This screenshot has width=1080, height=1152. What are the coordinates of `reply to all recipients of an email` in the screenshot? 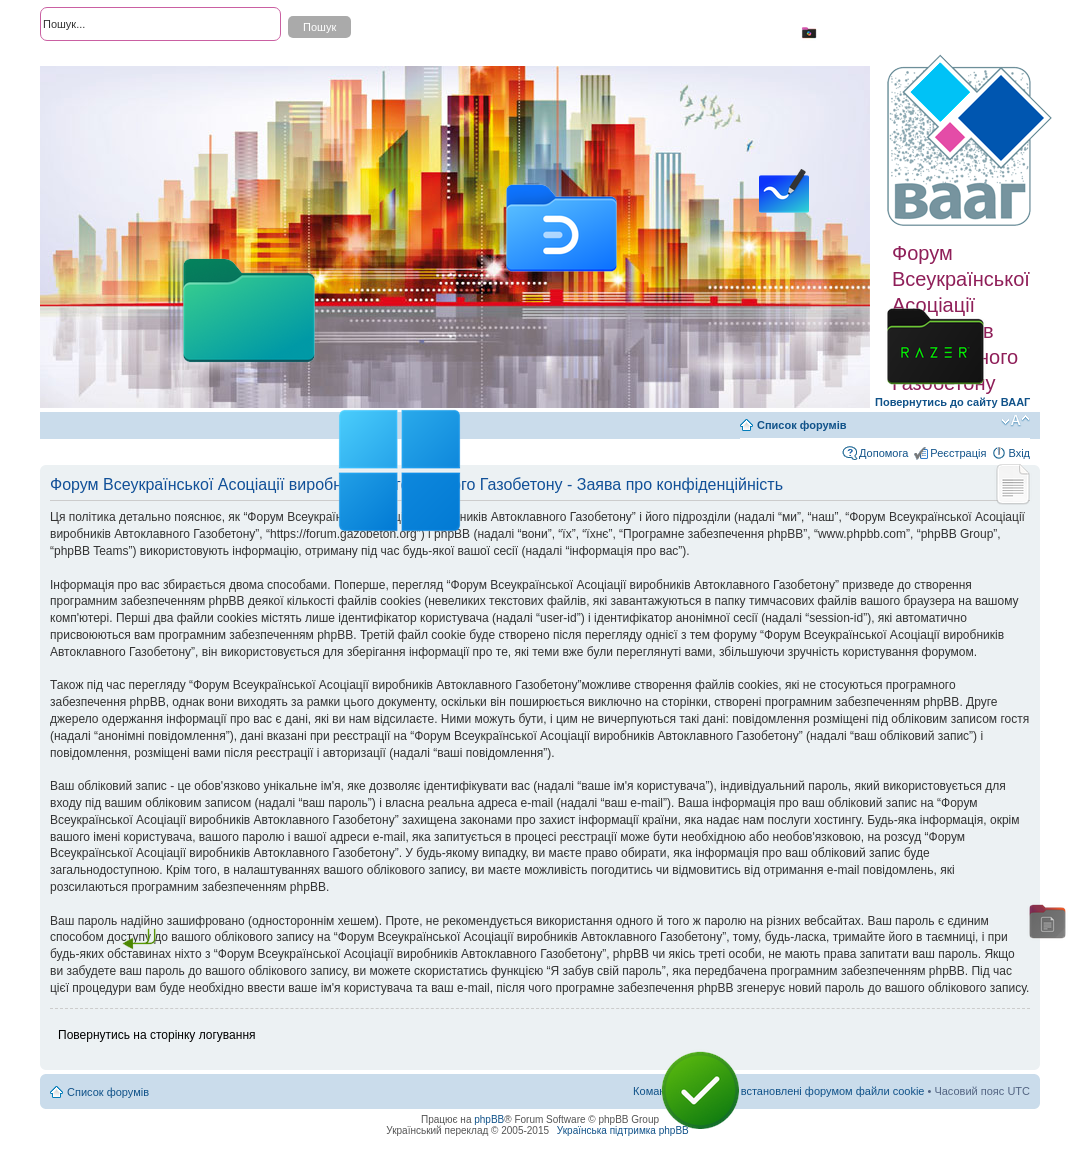 It's located at (138, 936).